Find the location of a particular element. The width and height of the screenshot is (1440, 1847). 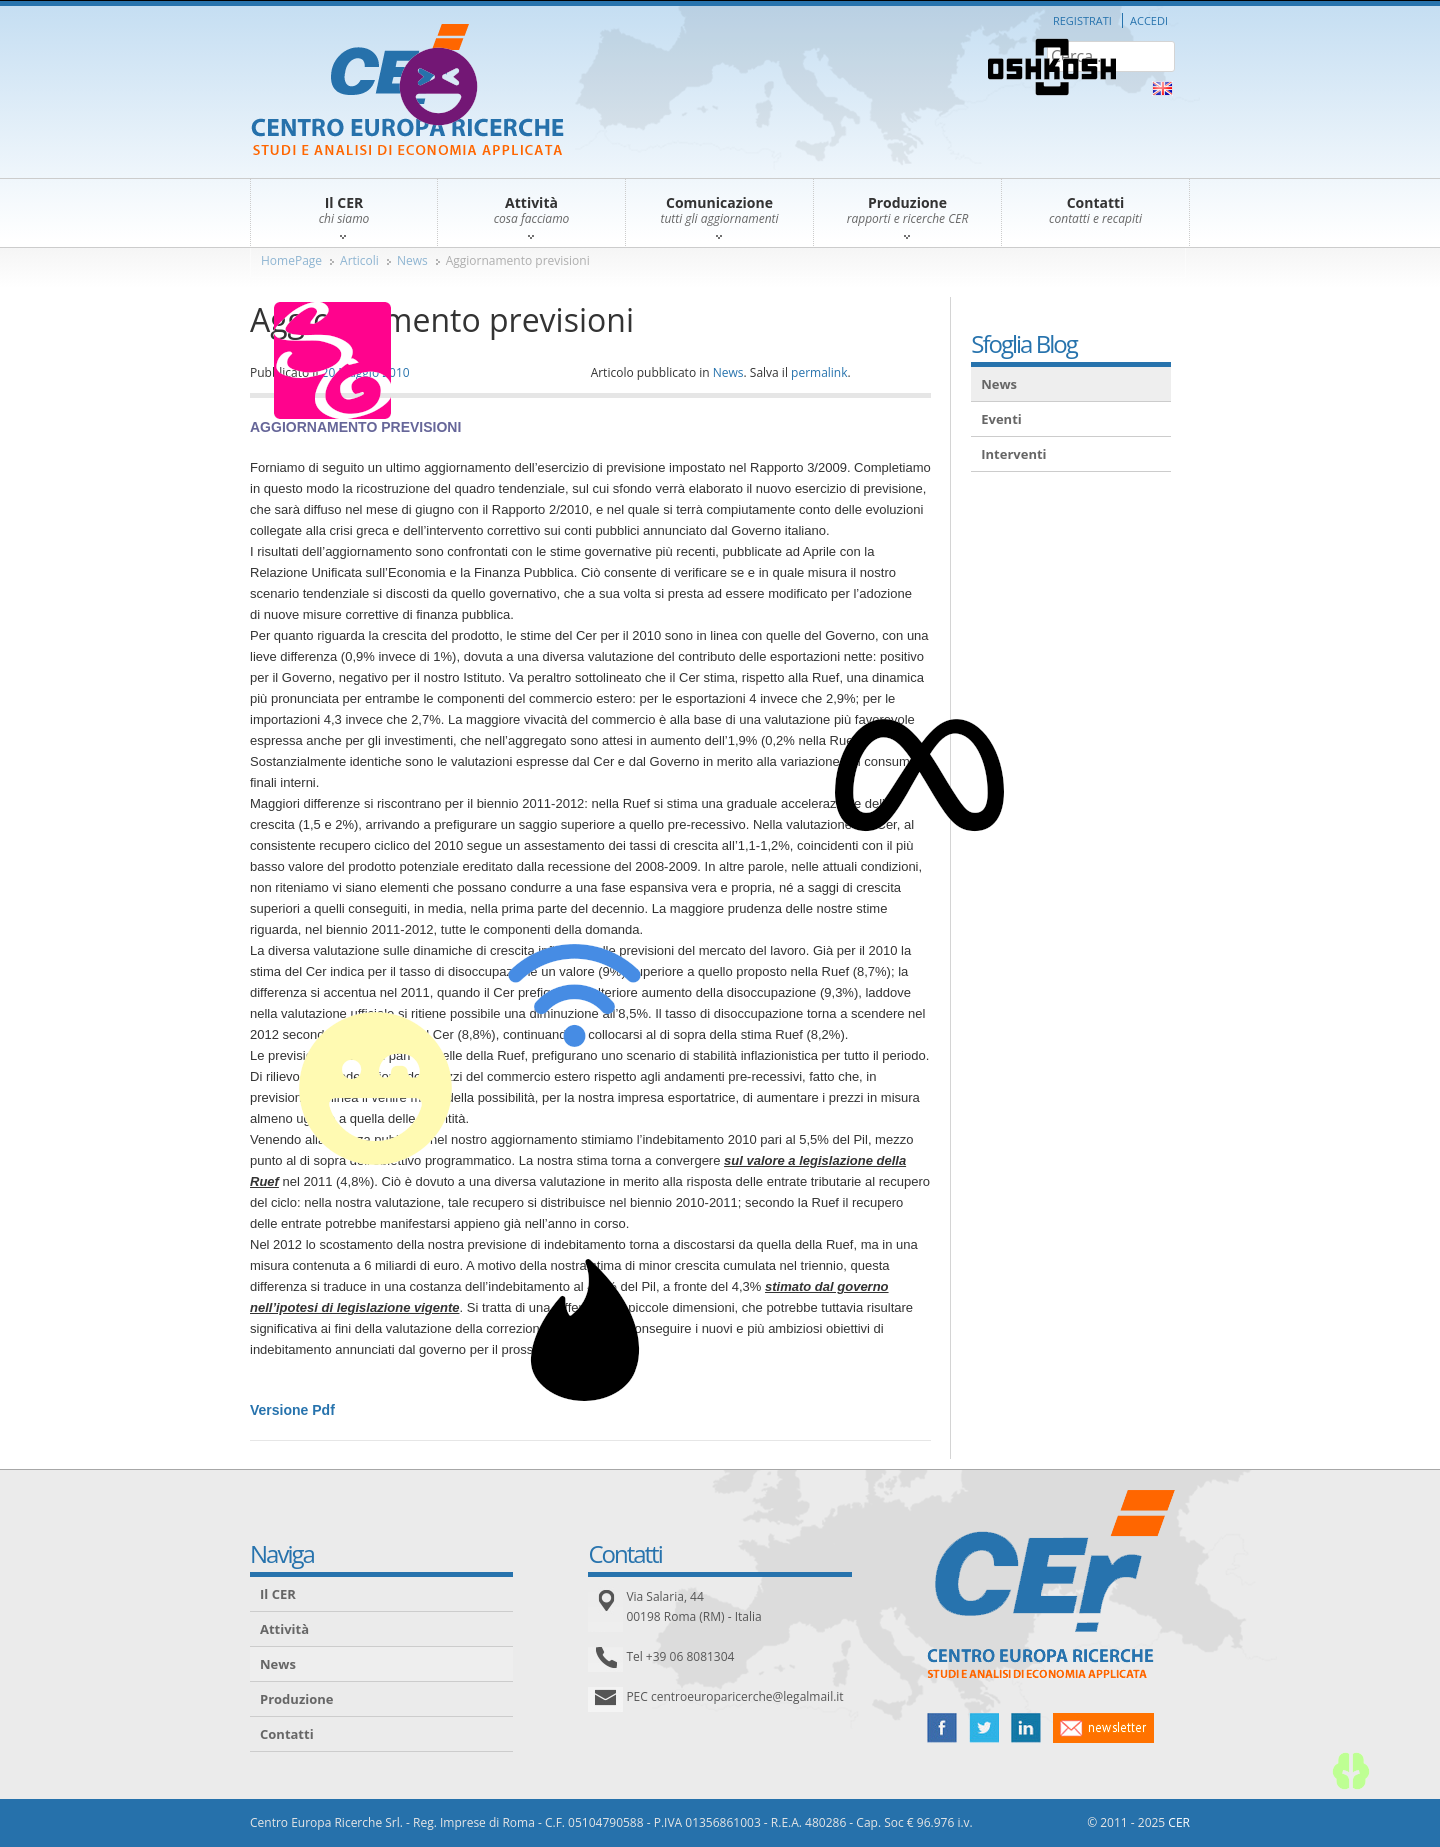

add a playful or humorous reaction is located at coordinates (375, 1088).